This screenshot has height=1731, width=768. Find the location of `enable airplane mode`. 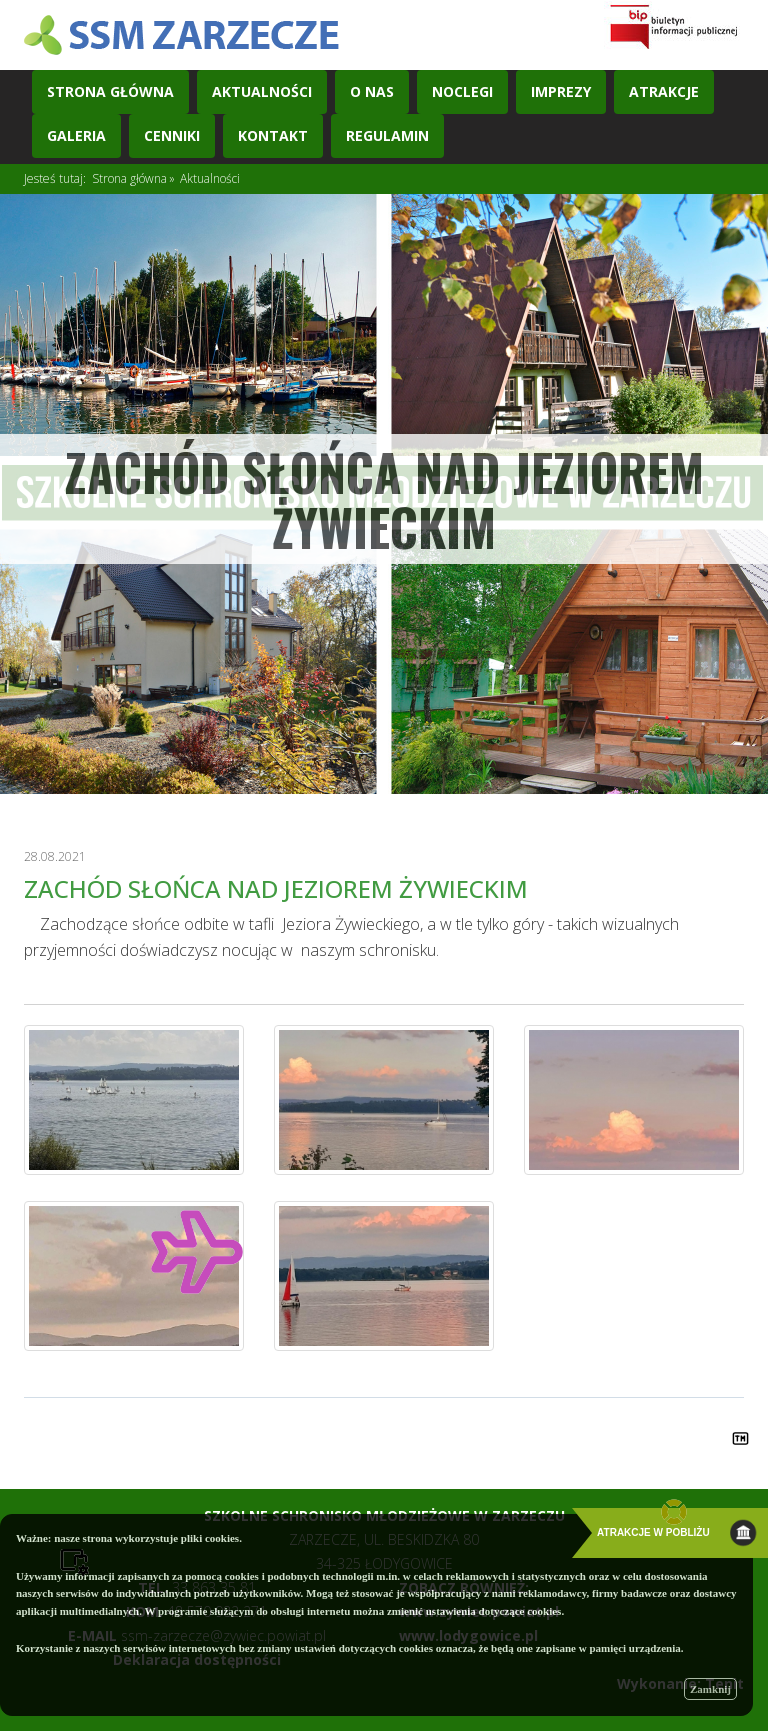

enable airplane mode is located at coordinates (197, 1252).